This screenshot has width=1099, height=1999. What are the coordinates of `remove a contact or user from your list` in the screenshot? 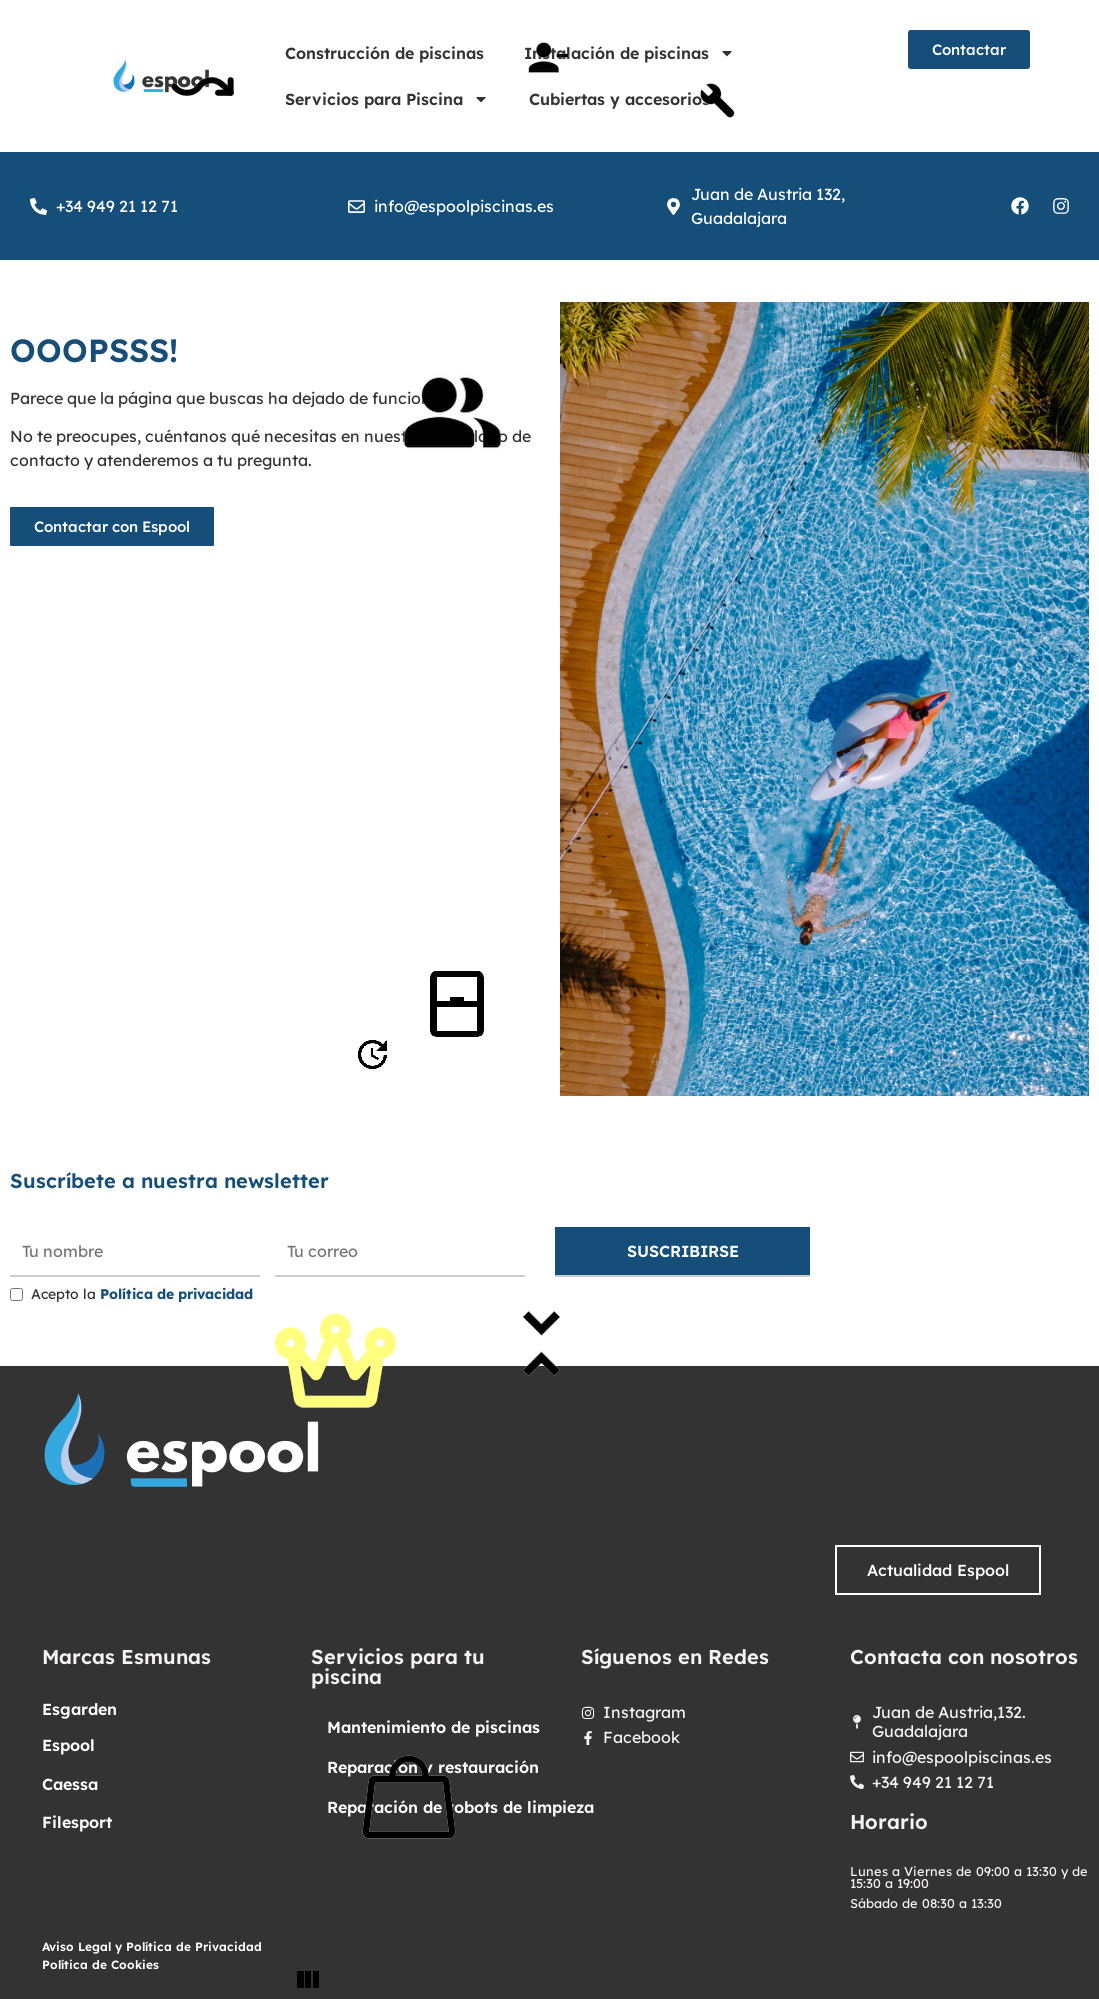 It's located at (547, 57).